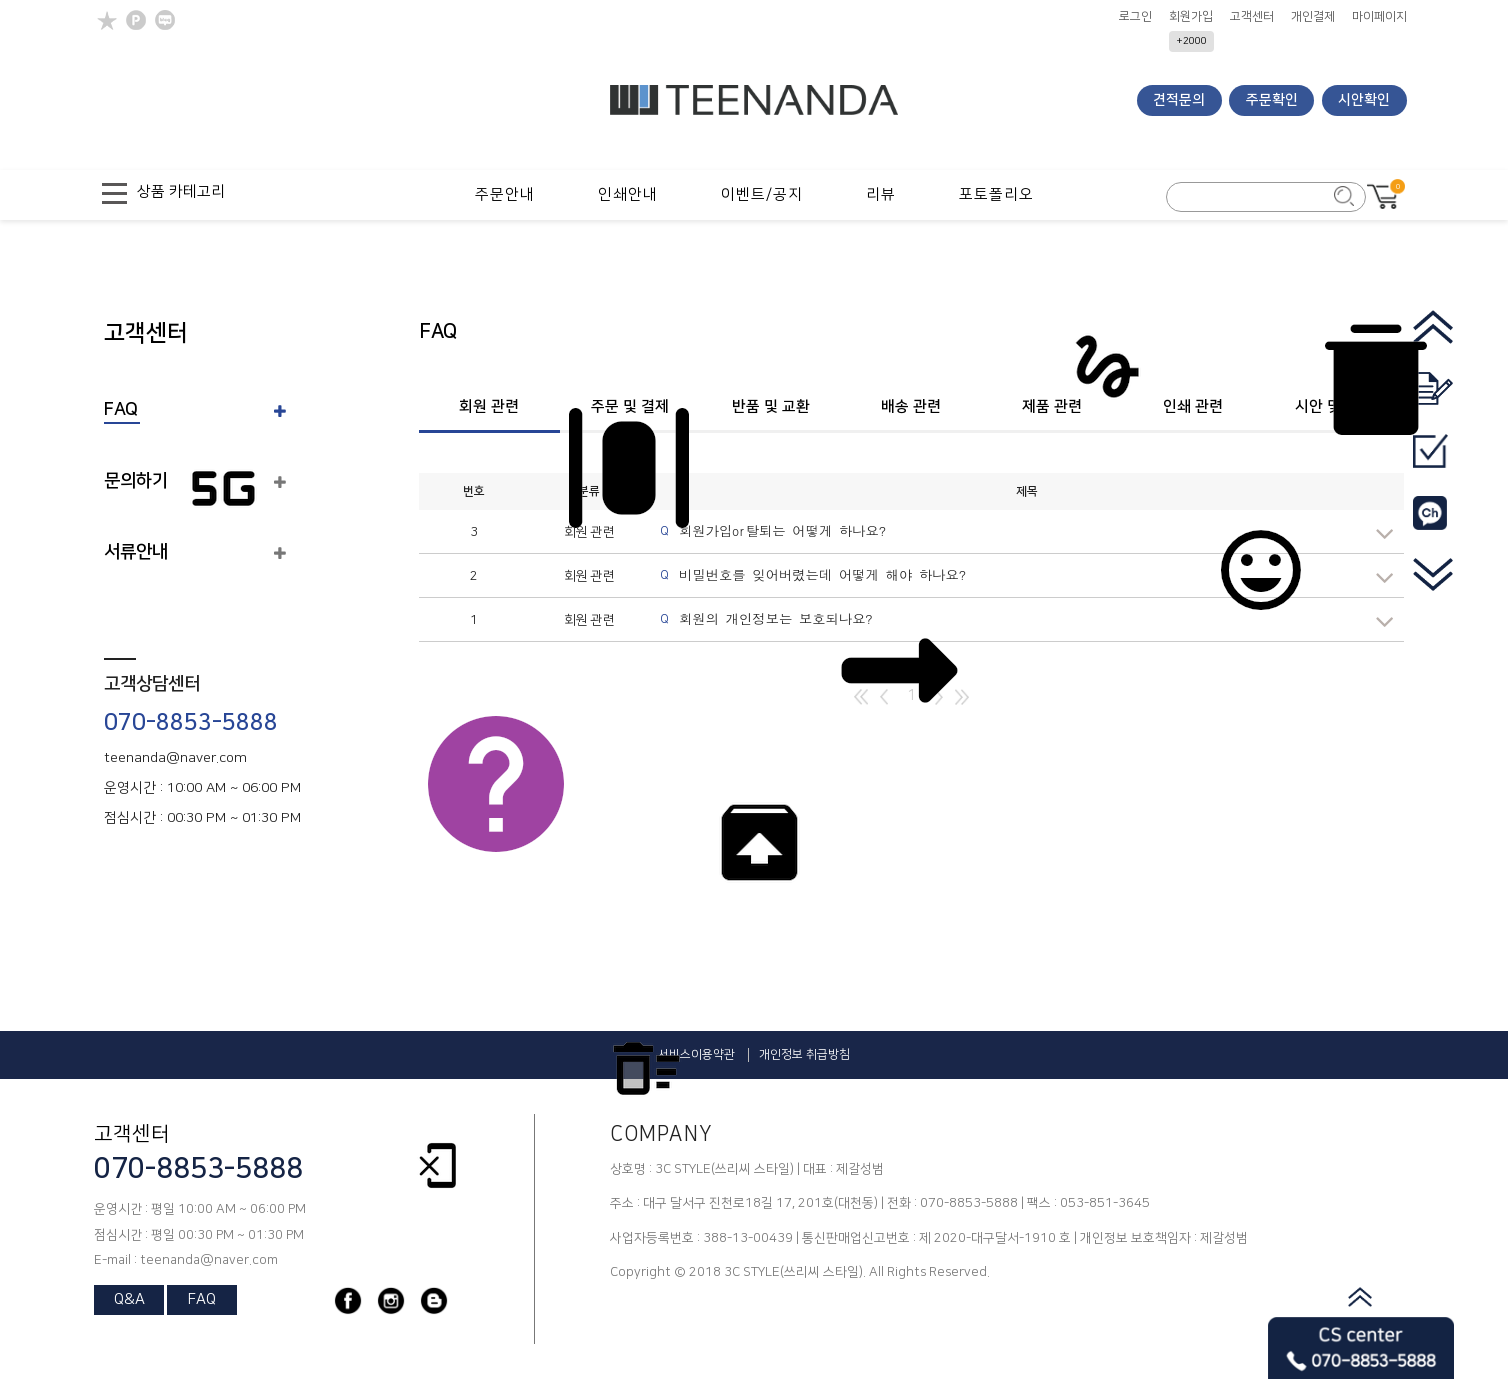  What do you see at coordinates (899, 670) in the screenshot?
I see `go to next item or step` at bounding box center [899, 670].